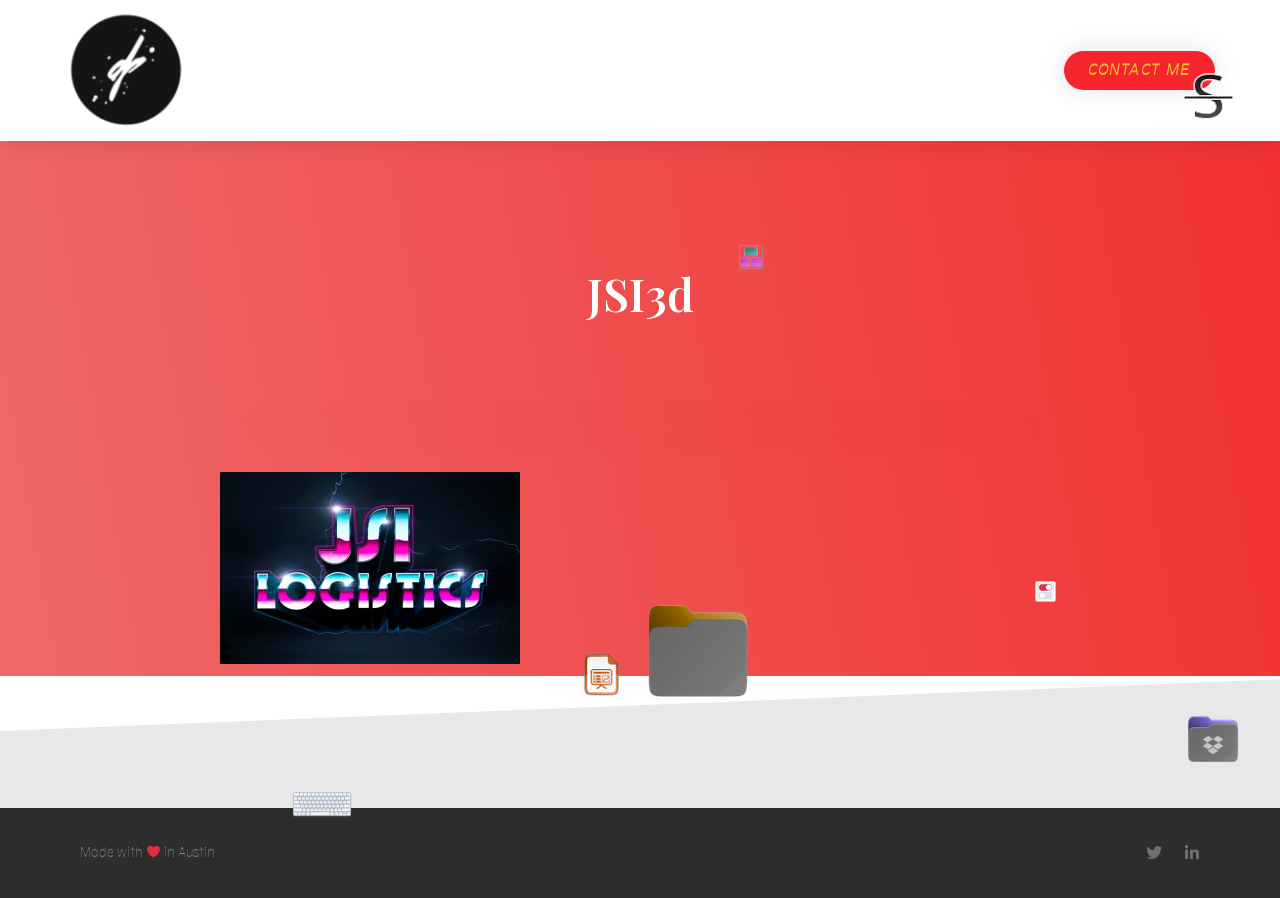 This screenshot has width=1280, height=898. Describe the element at coordinates (601, 674) in the screenshot. I see `libreoffice impress presentation template file` at that location.